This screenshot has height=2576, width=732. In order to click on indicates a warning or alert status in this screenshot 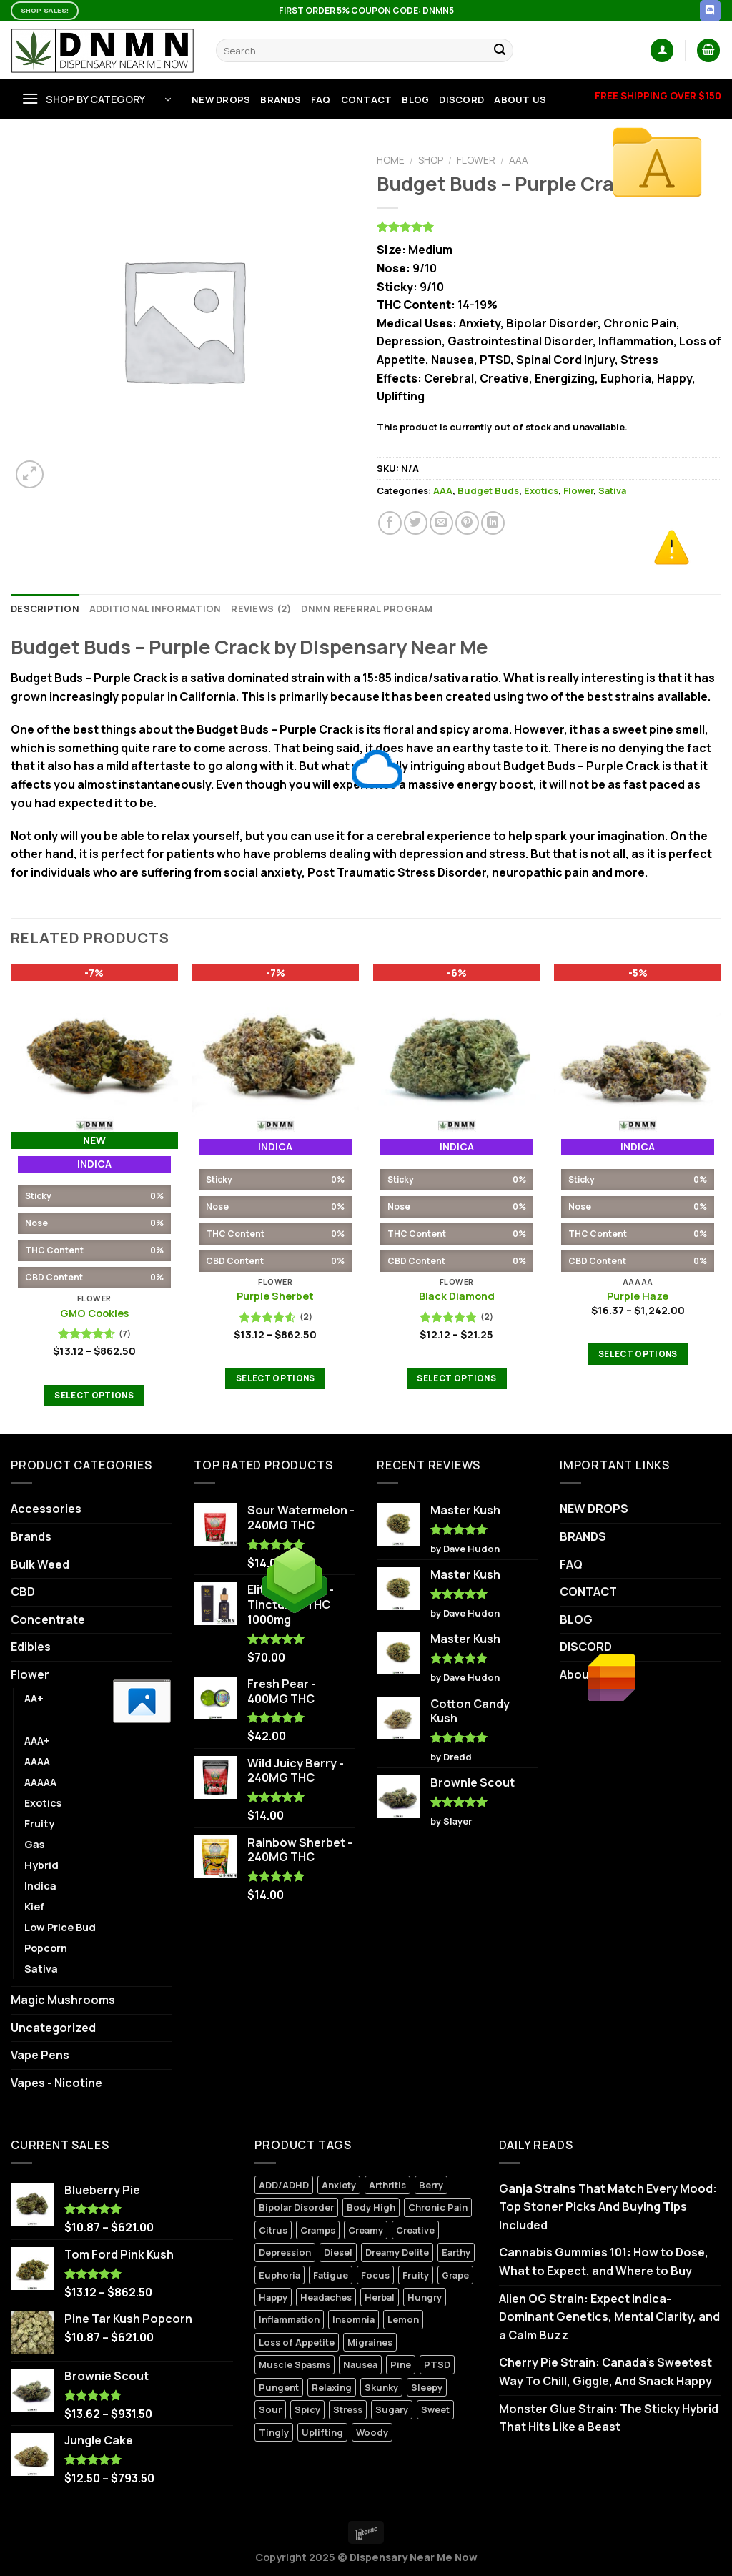, I will do `click(671, 547)`.